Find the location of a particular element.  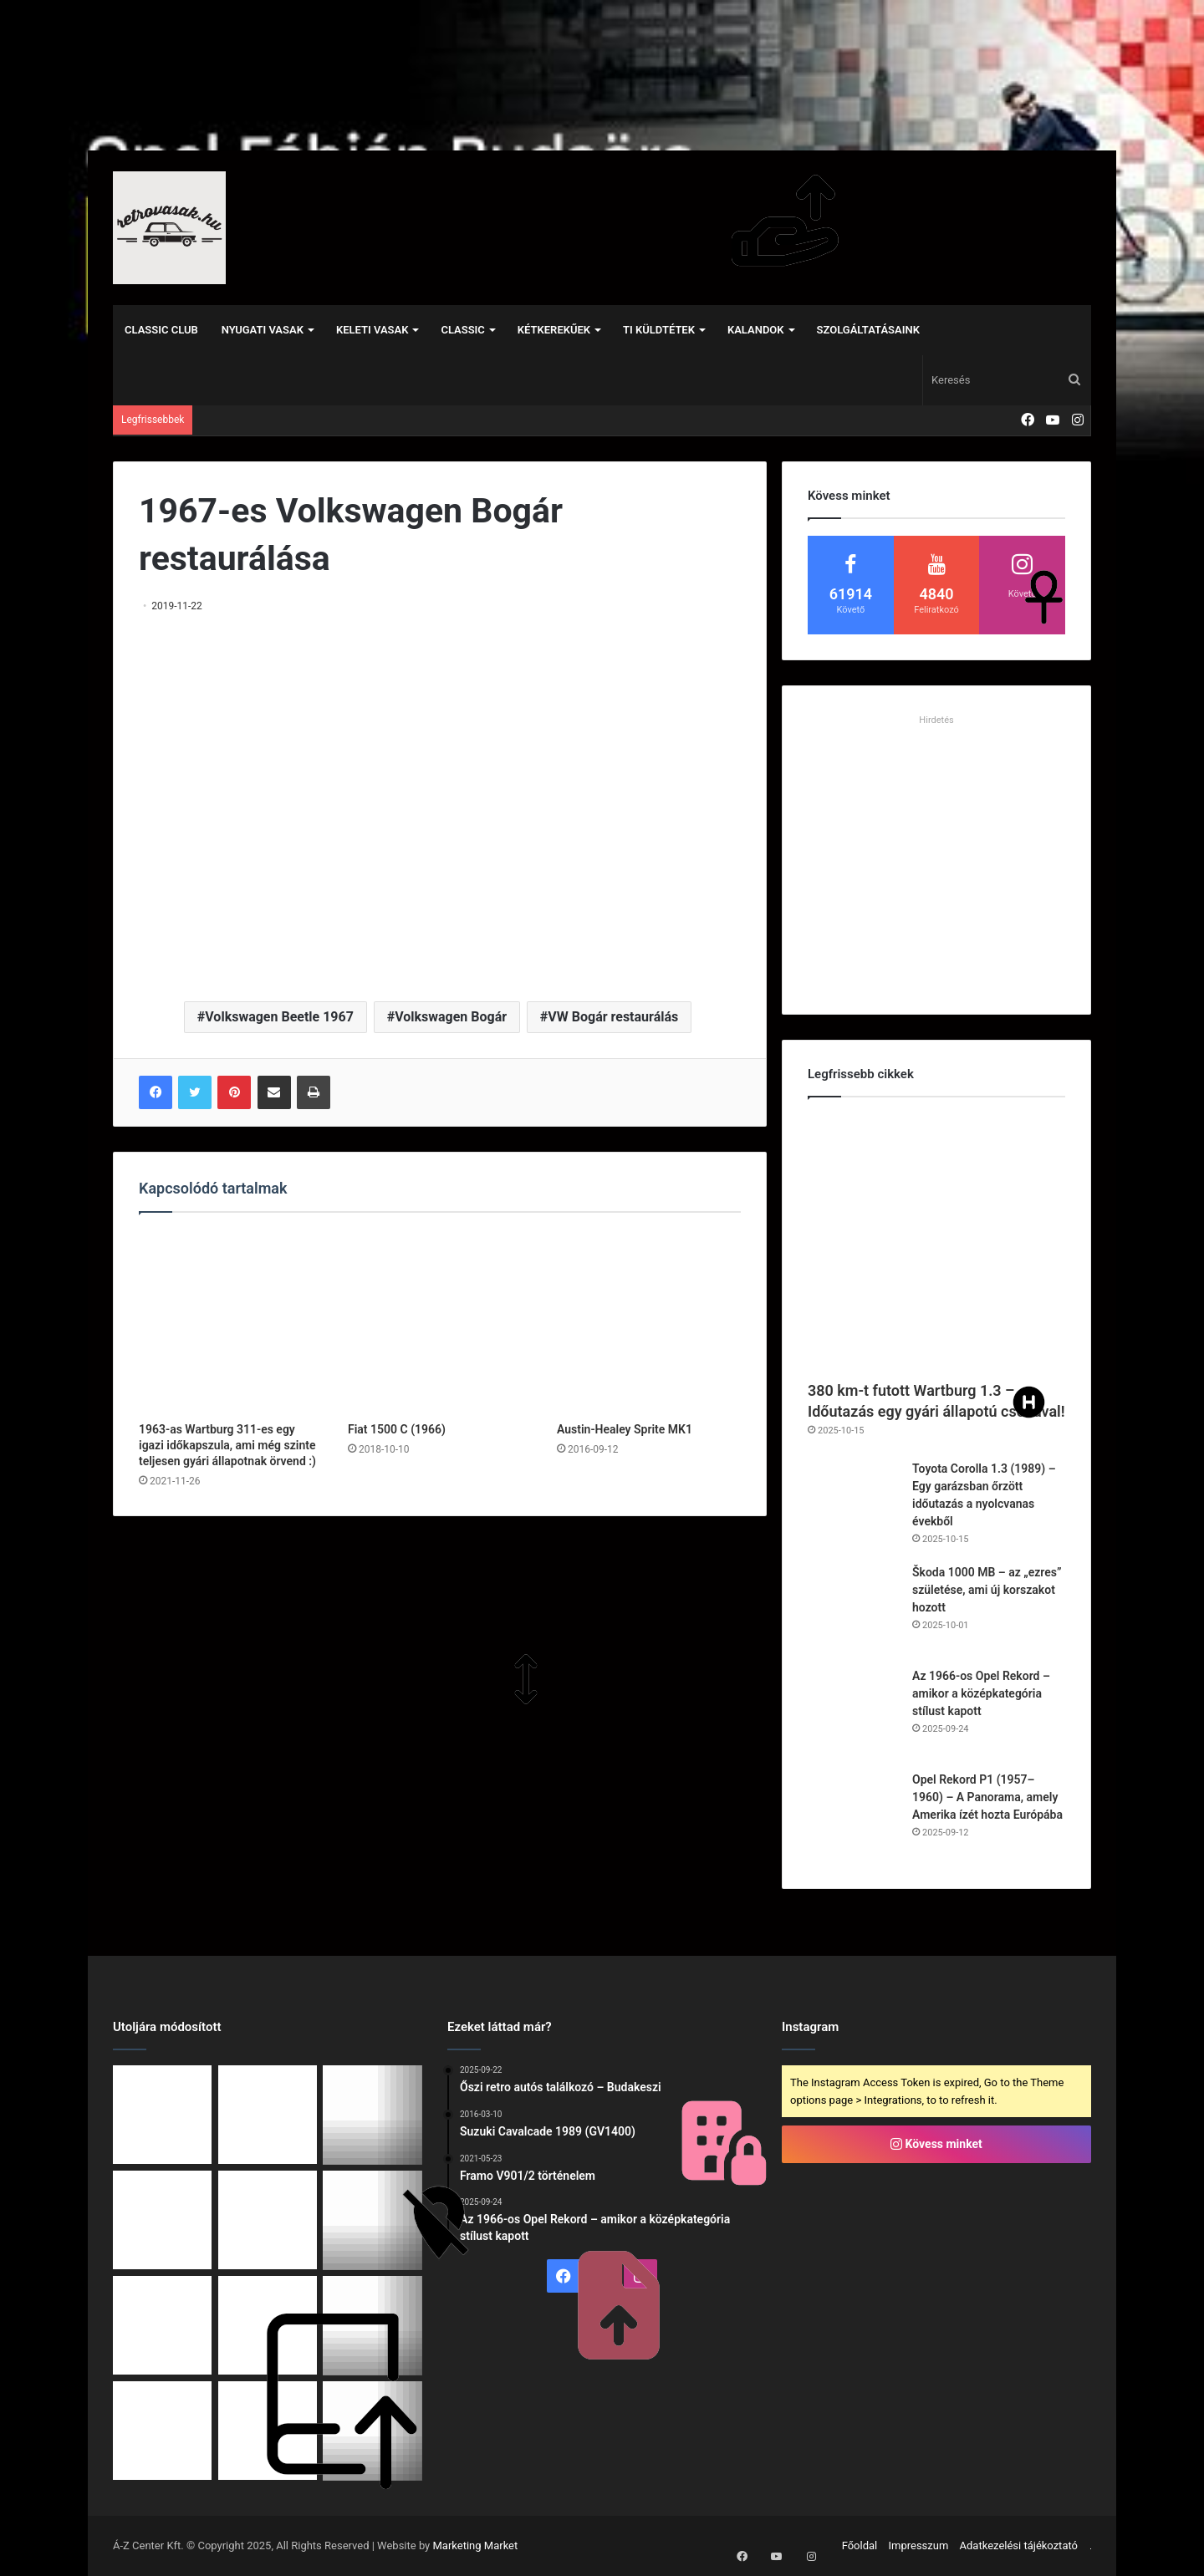

push changes to a repository is located at coordinates (333, 2401).